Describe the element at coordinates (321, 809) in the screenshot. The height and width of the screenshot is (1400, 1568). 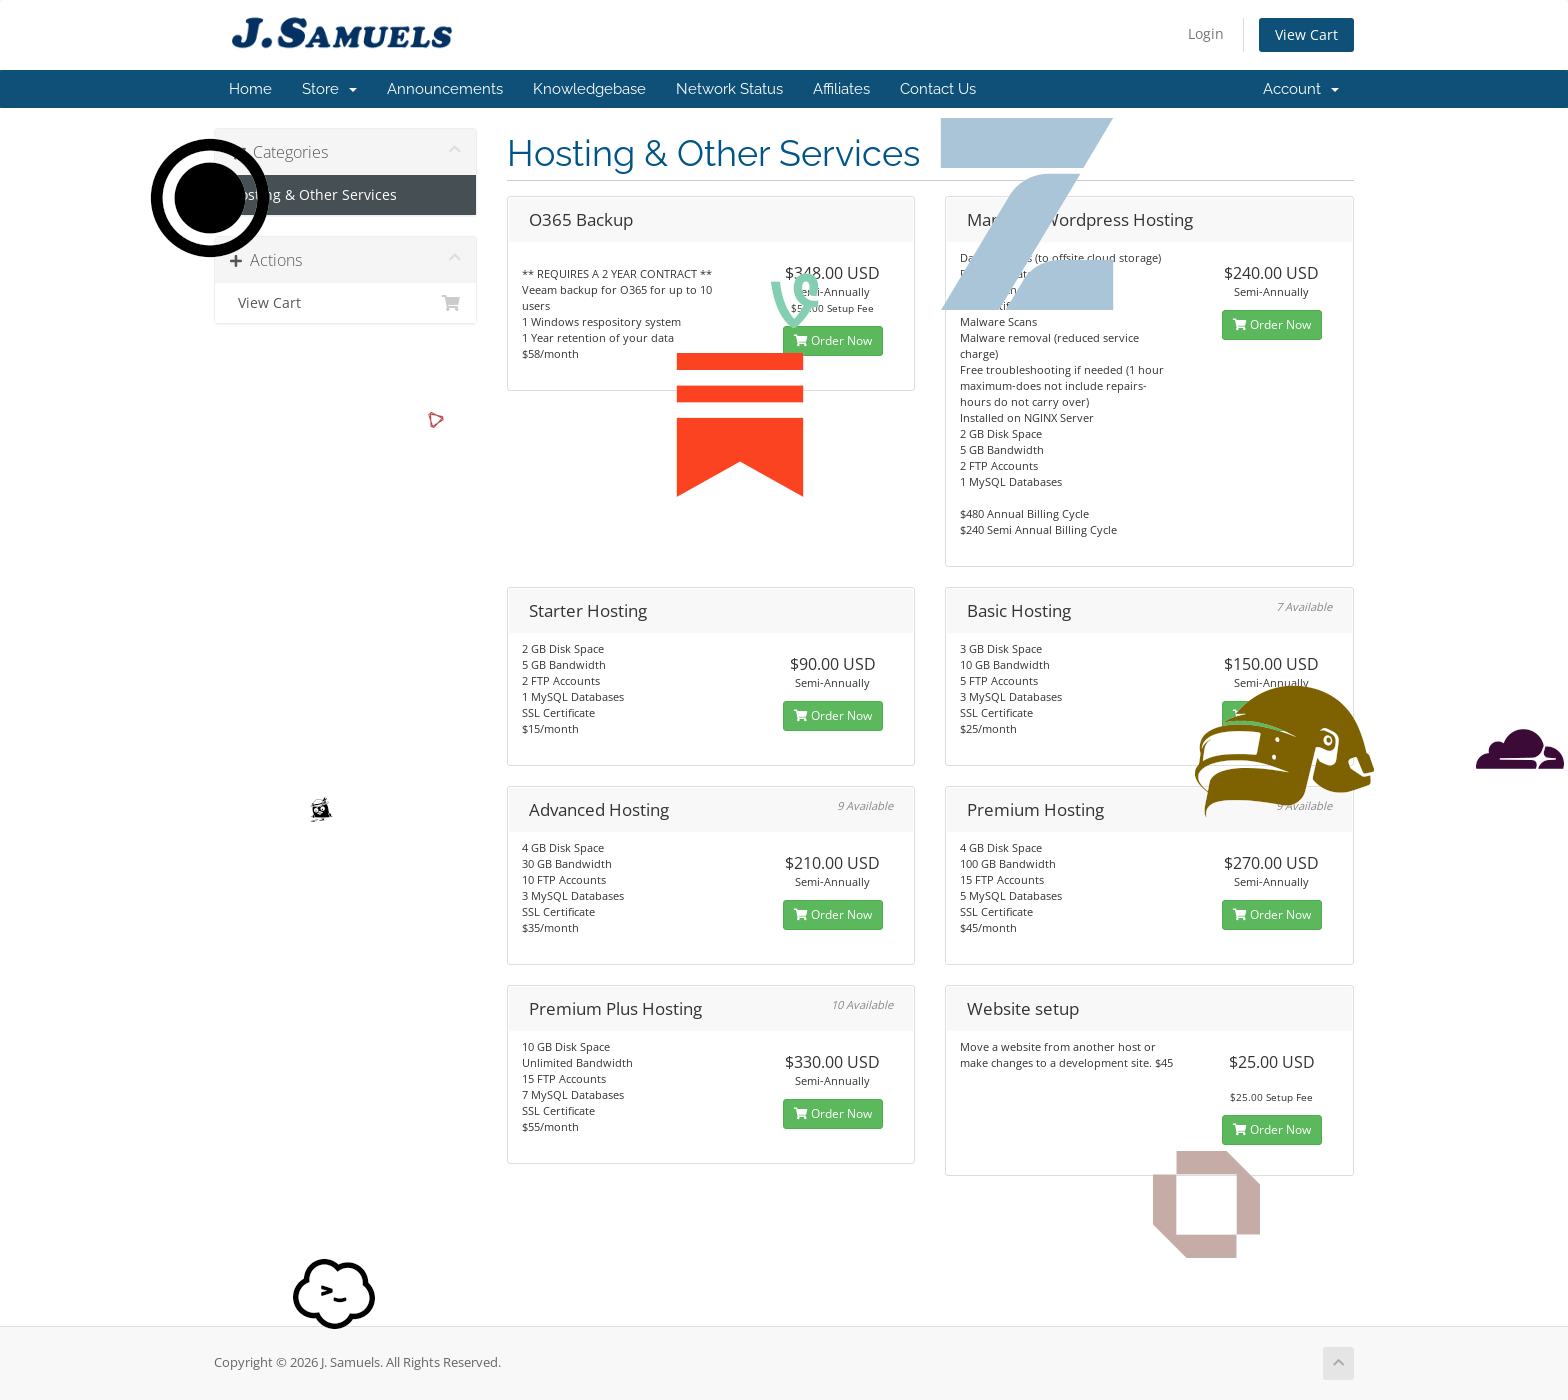
I see `jaeger distributed tracing platform logo` at that location.